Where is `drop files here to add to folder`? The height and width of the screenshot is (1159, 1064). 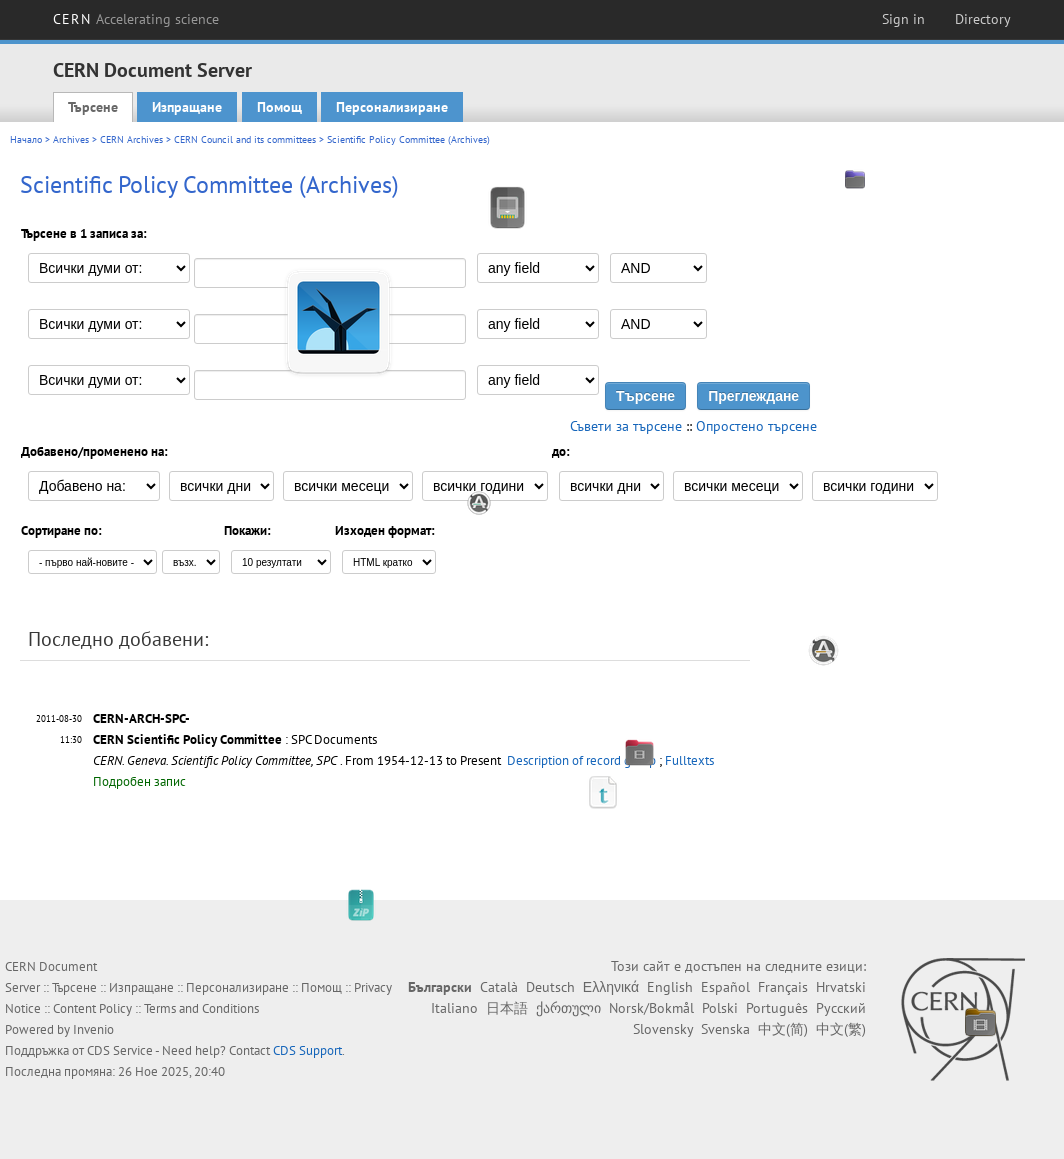 drop files here to add to folder is located at coordinates (855, 179).